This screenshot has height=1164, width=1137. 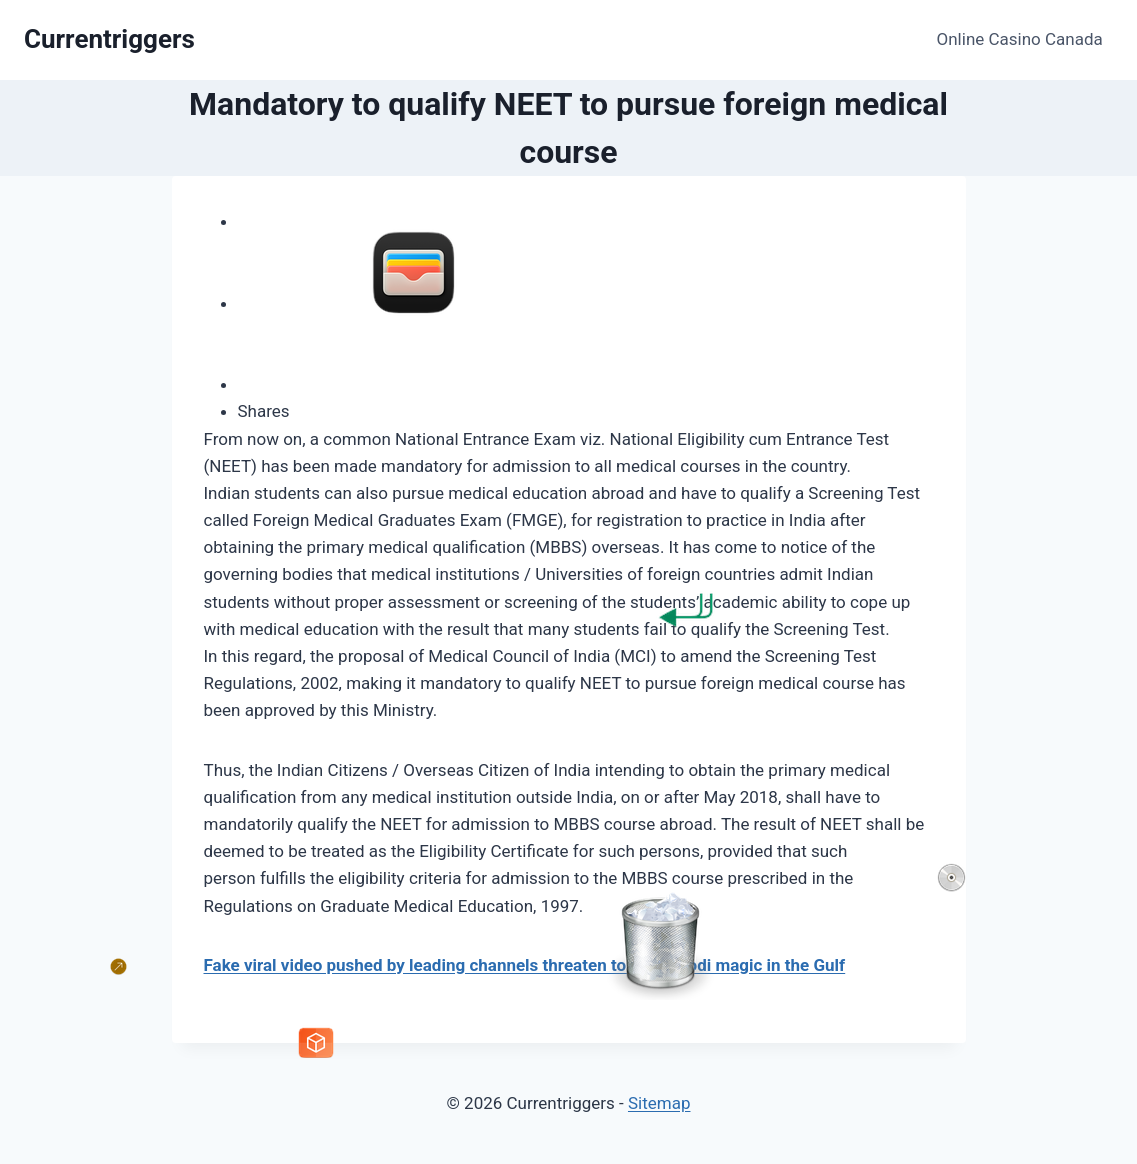 What do you see at coordinates (413, 272) in the screenshot?
I see `open apple wallet app` at bounding box center [413, 272].